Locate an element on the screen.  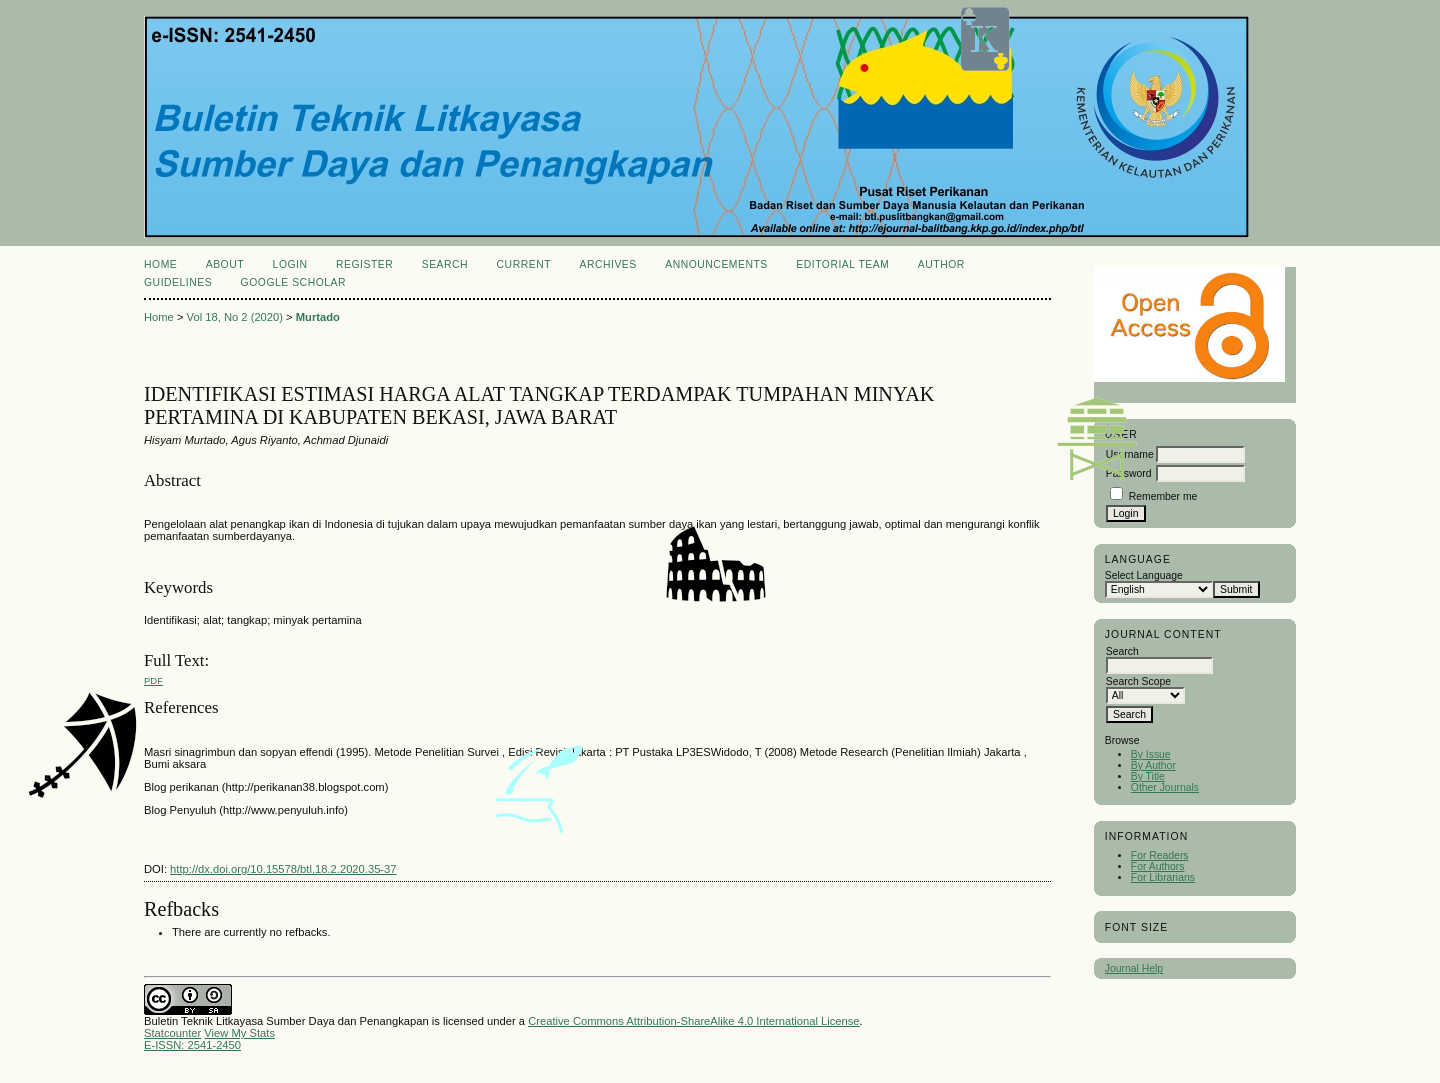
king of clubs playing card is located at coordinates (985, 39).